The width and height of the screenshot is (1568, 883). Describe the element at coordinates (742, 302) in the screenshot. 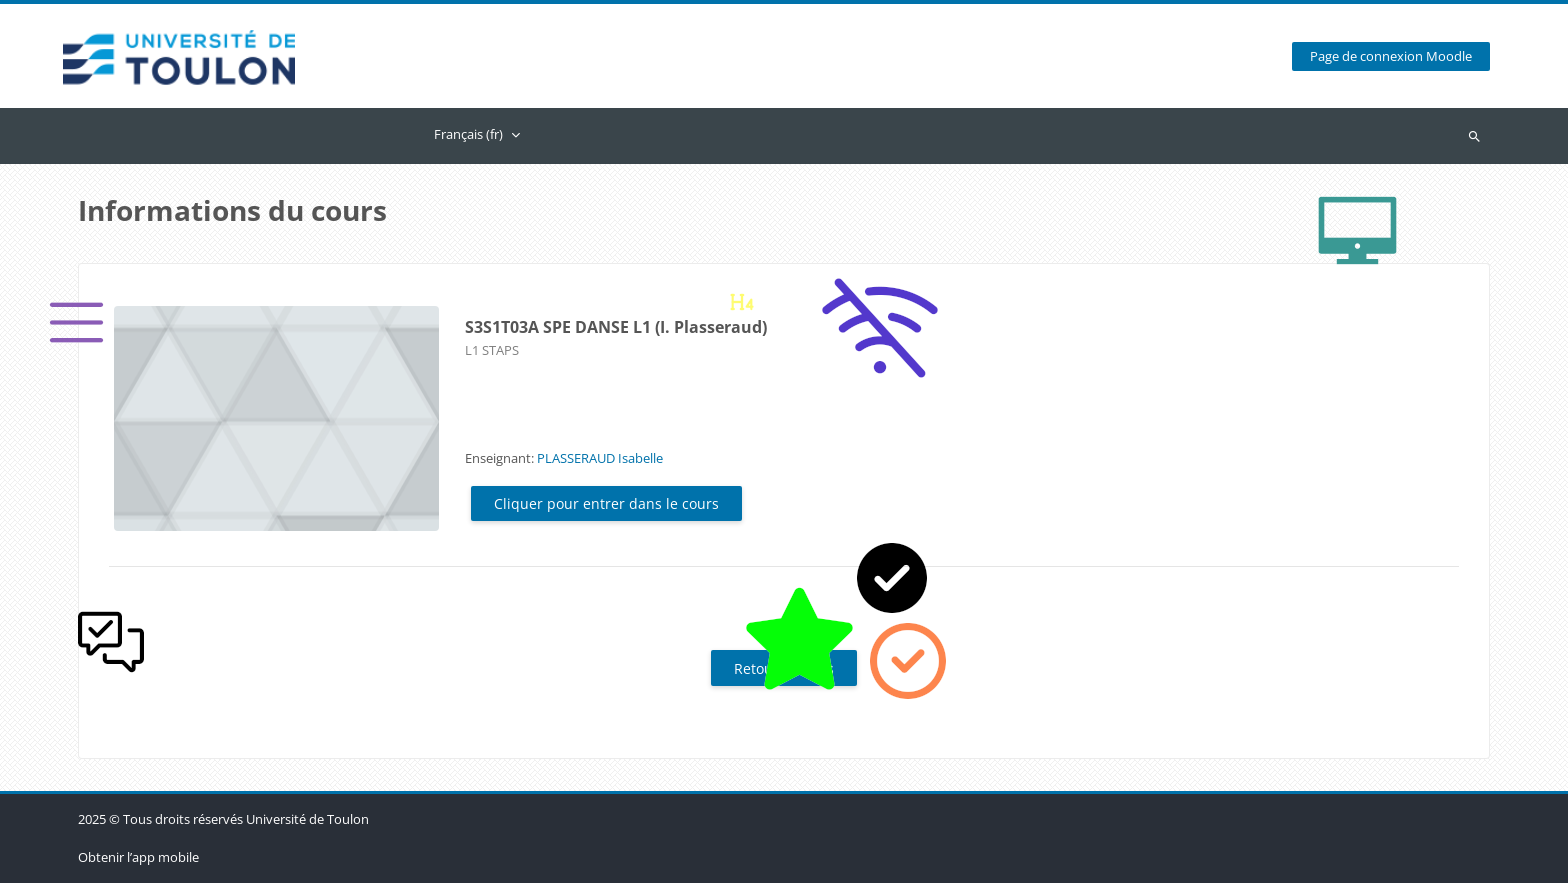

I see `format text as heading level 4` at that location.